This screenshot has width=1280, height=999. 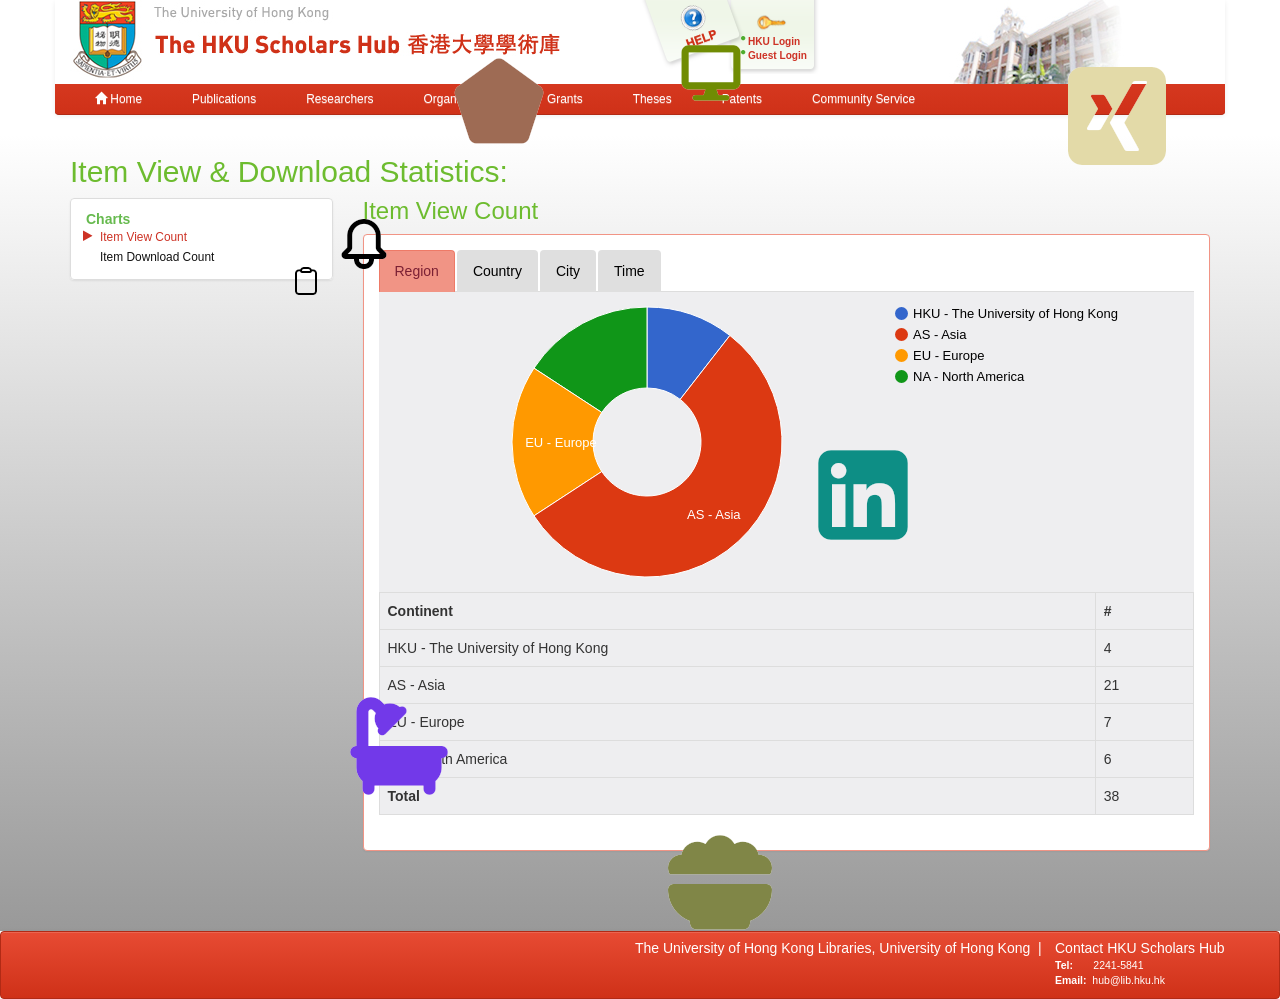 I want to click on access display settings, so click(x=711, y=71).